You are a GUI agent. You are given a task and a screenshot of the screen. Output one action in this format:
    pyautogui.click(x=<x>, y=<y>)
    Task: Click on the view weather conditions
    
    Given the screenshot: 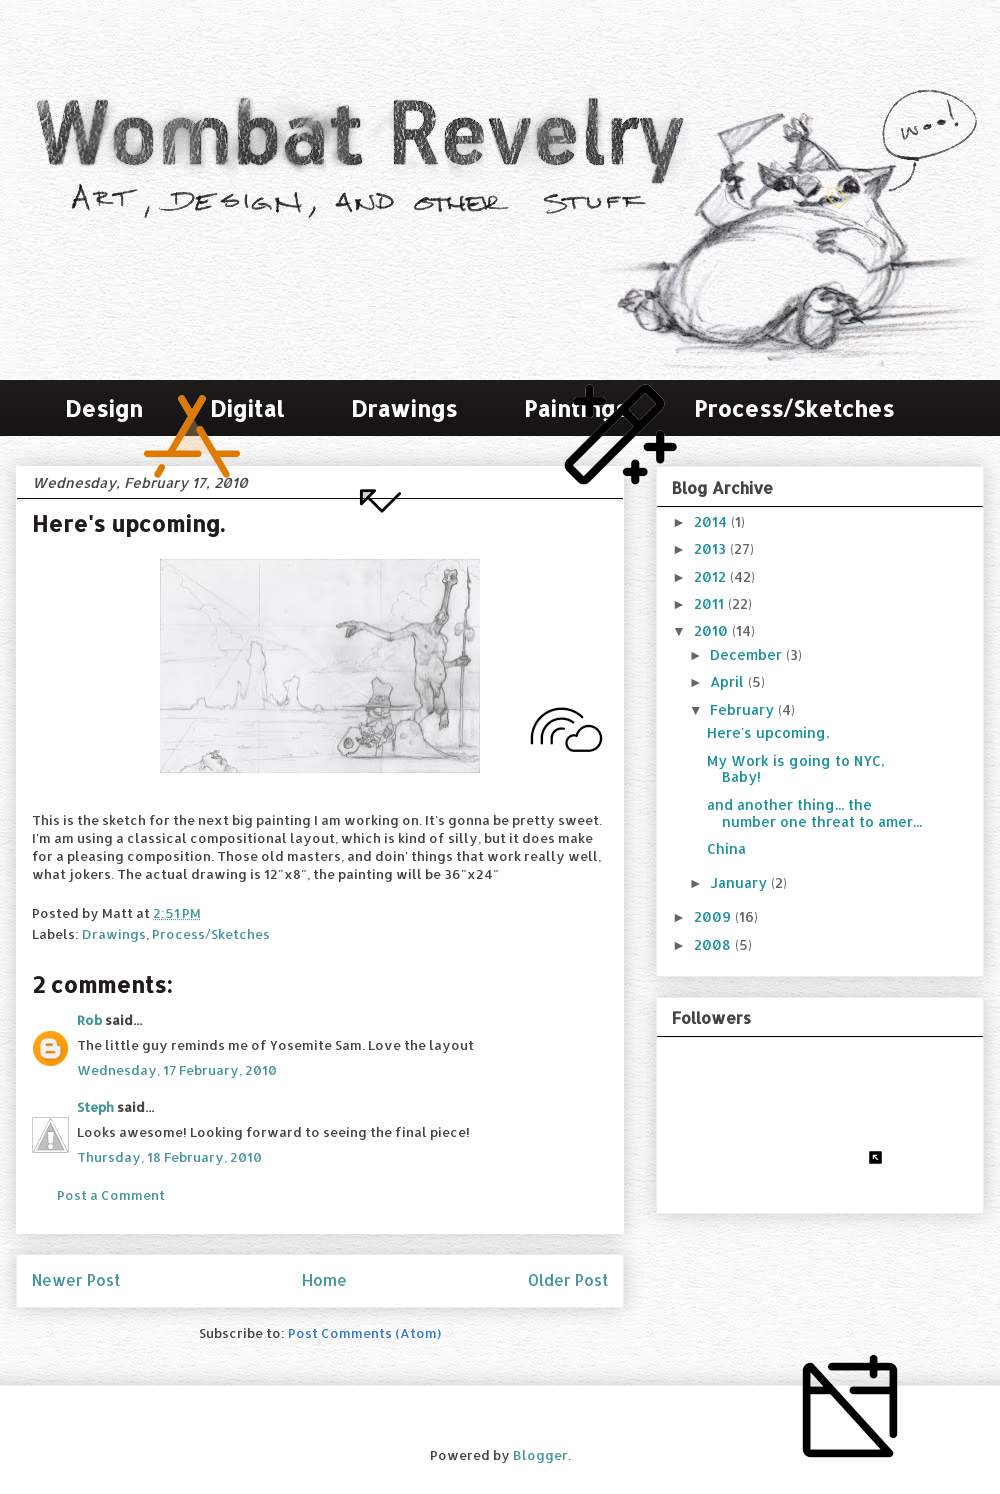 What is the action you would take?
    pyautogui.click(x=566, y=728)
    